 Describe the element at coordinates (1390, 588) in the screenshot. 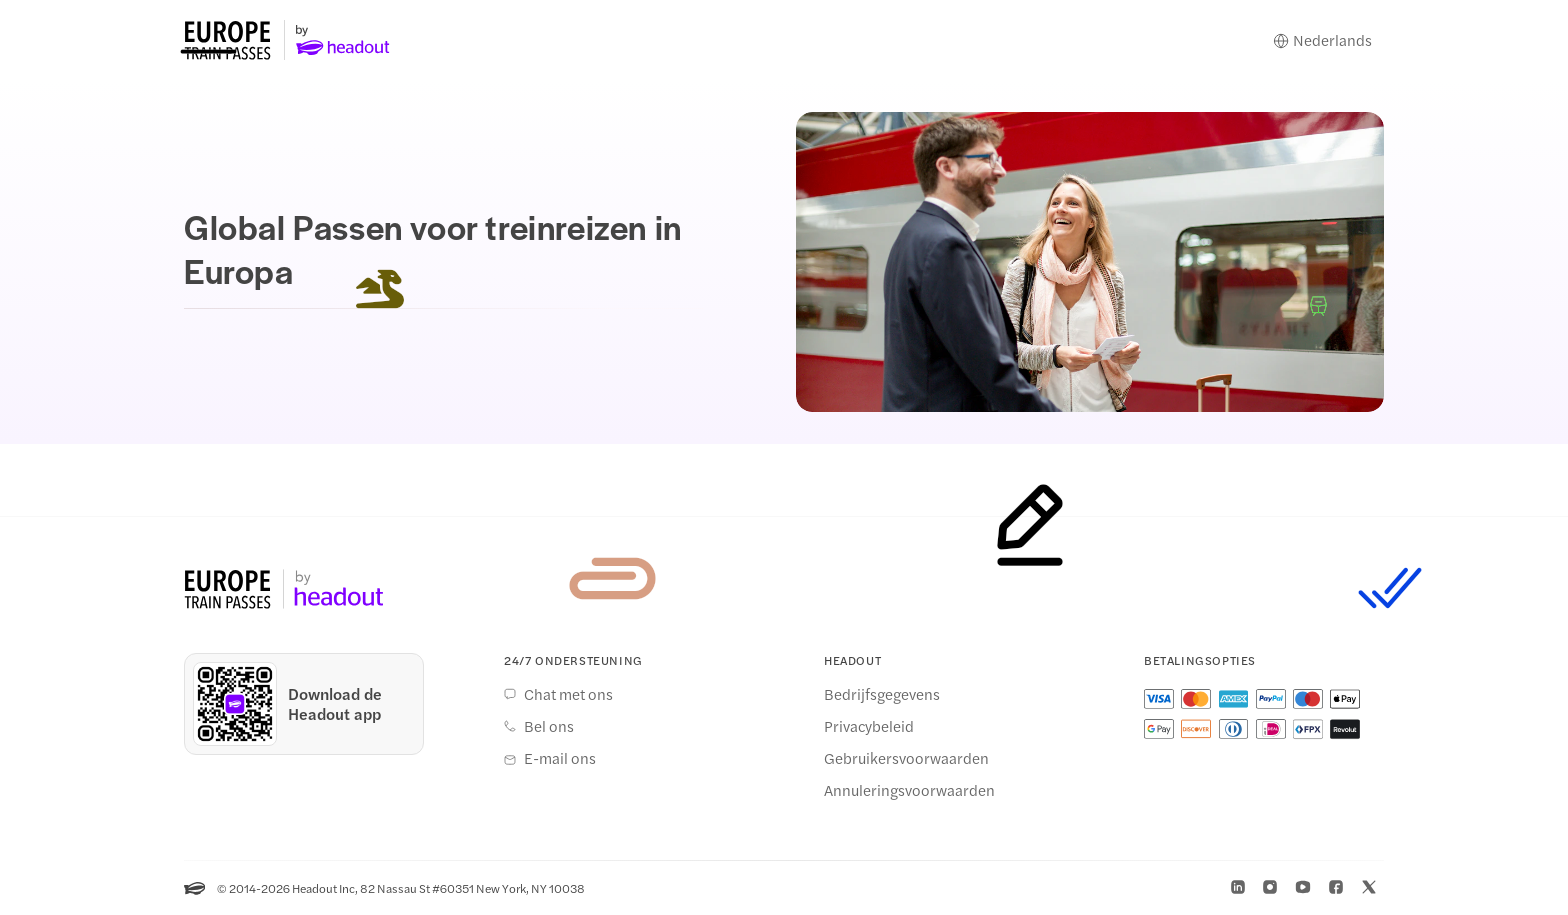

I see `indicates all tasks or items are complete` at that location.